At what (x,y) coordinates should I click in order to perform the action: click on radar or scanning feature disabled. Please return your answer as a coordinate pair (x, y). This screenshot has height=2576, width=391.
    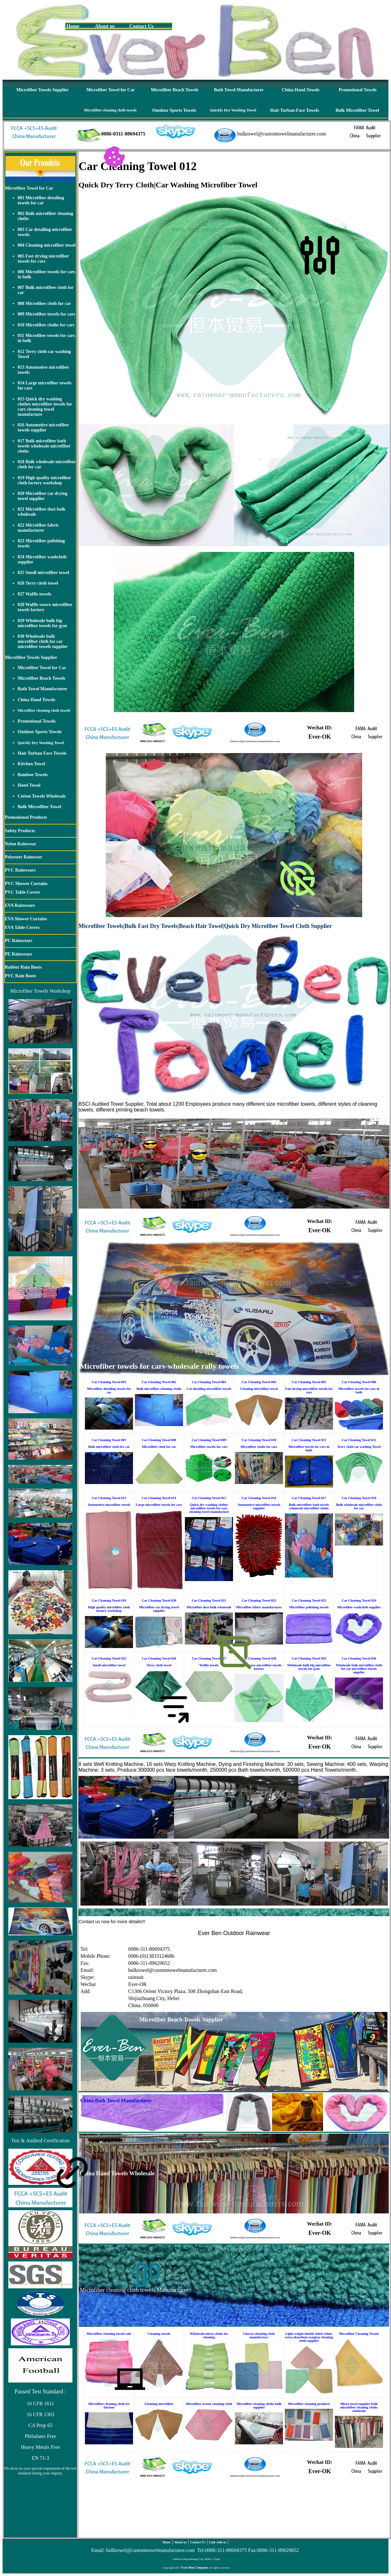
    Looking at the image, I should click on (297, 878).